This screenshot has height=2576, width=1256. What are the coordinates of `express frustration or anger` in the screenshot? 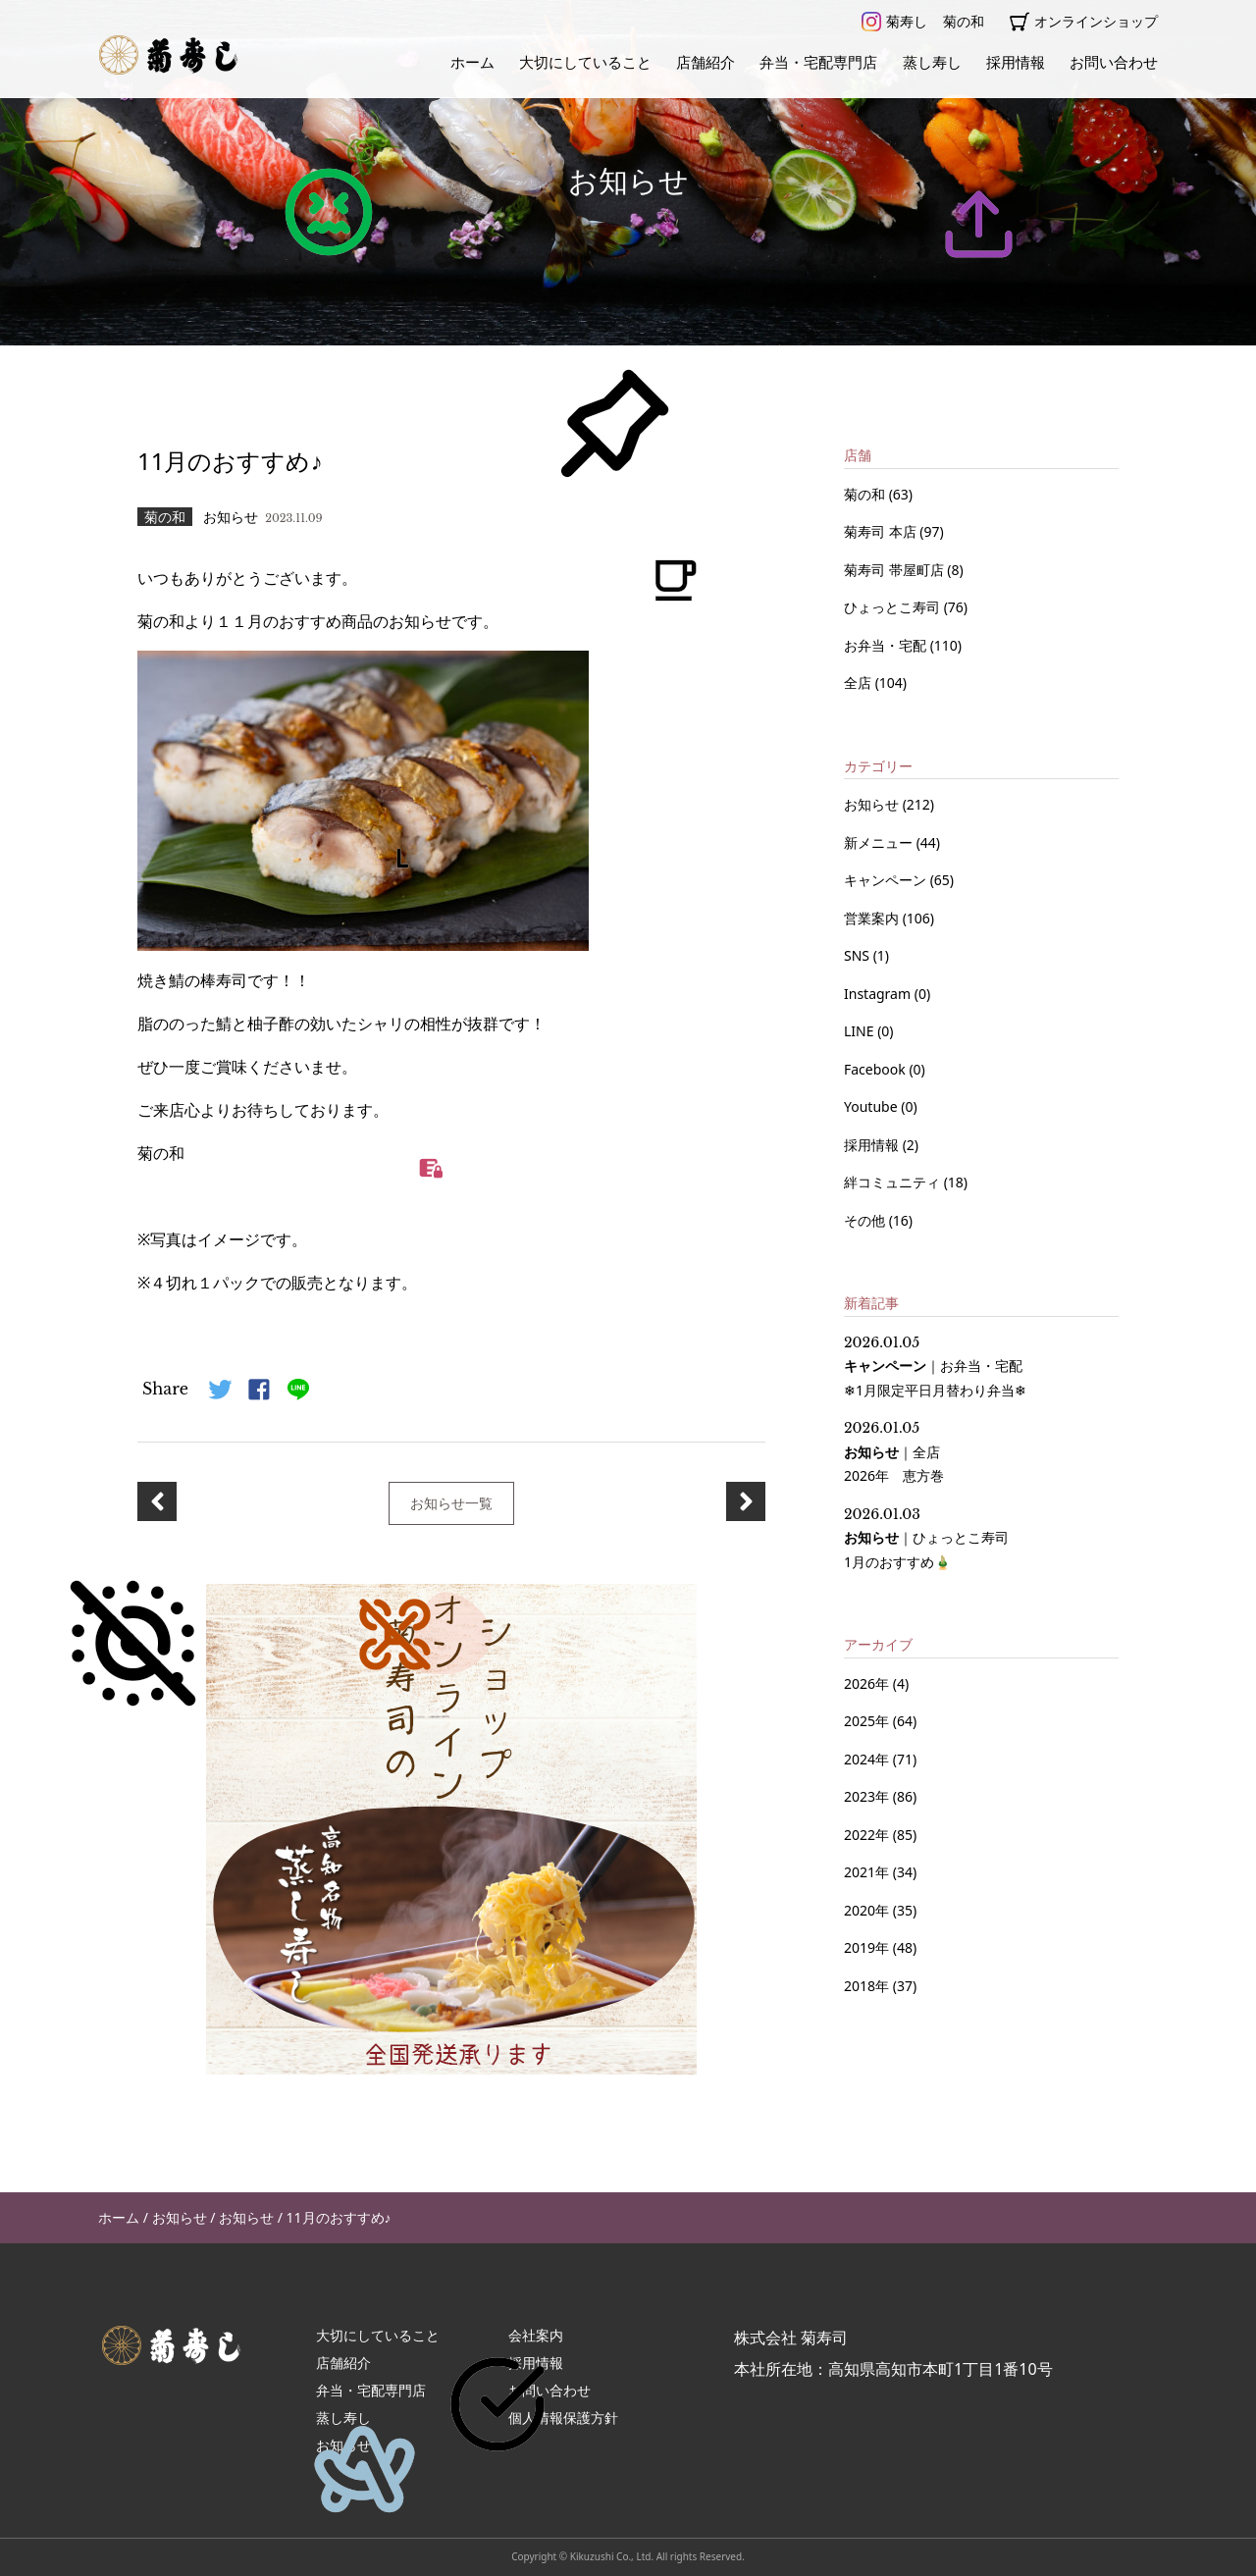 It's located at (329, 212).